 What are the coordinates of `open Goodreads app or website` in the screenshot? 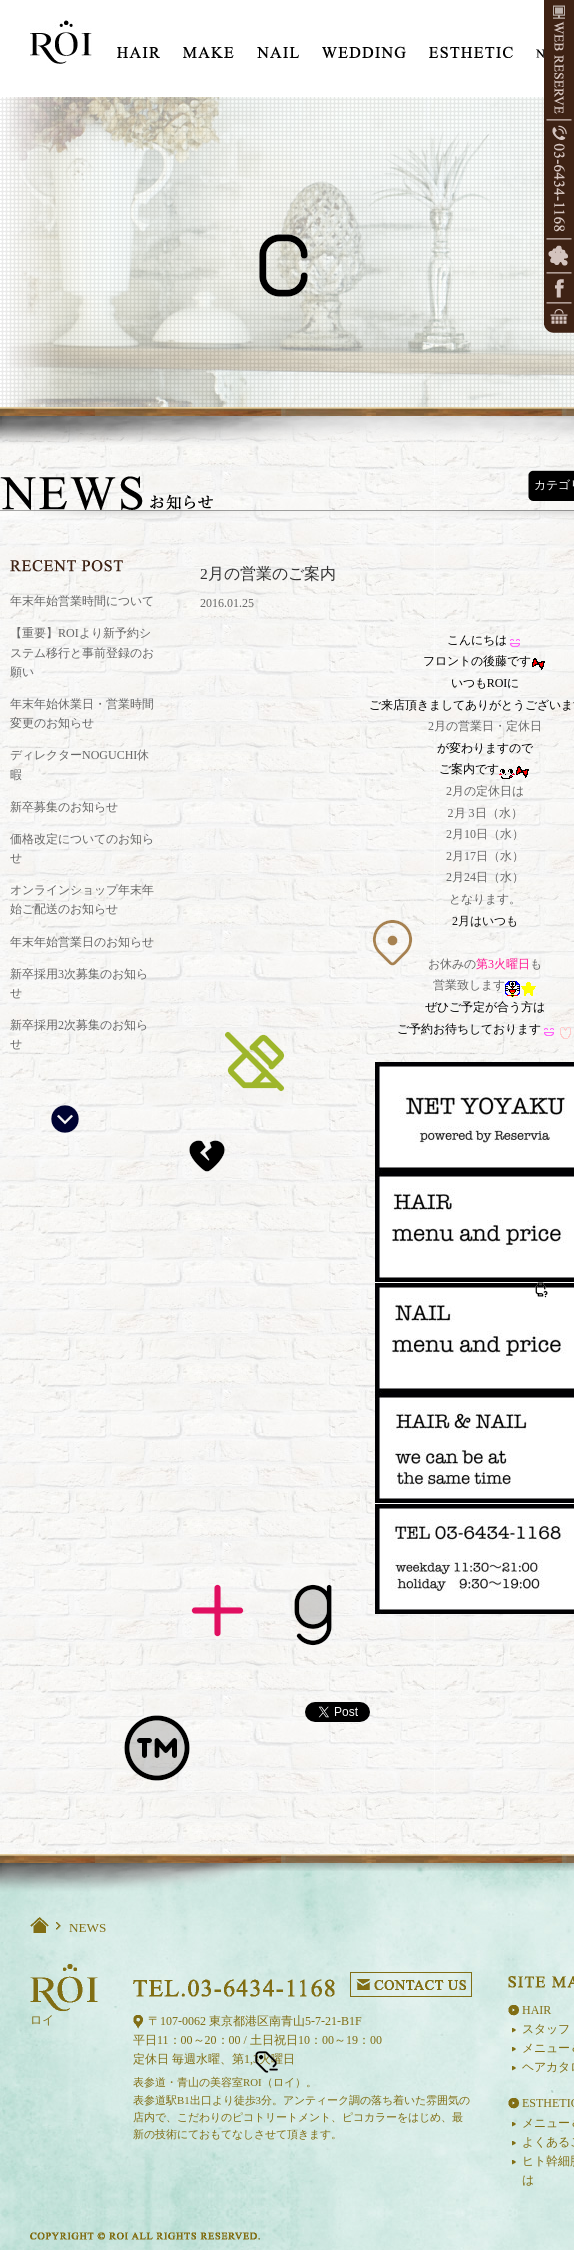 It's located at (313, 1615).